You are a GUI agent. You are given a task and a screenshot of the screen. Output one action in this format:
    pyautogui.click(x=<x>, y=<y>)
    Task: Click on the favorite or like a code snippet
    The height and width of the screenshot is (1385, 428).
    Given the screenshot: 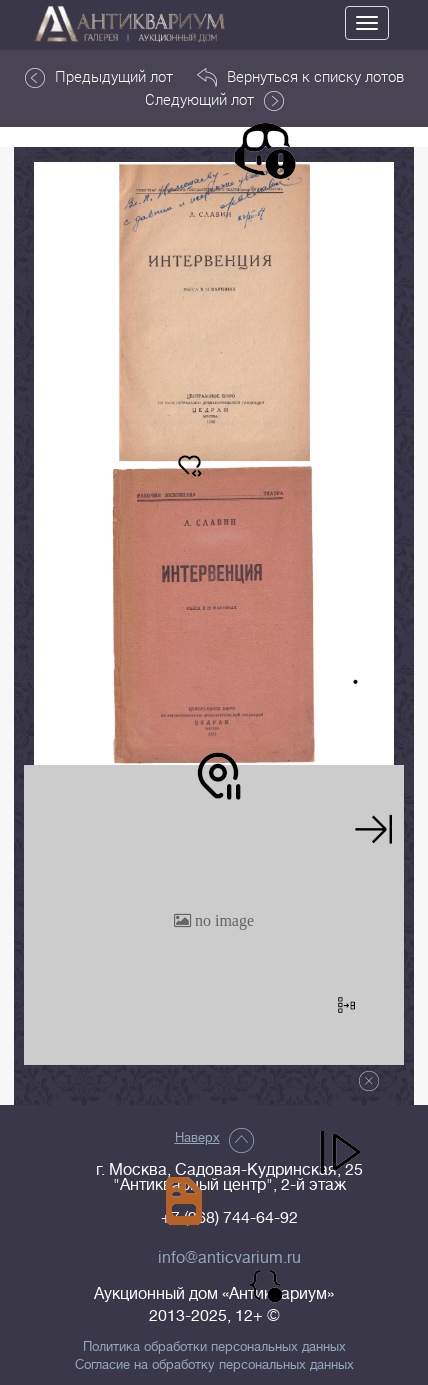 What is the action you would take?
    pyautogui.click(x=189, y=465)
    